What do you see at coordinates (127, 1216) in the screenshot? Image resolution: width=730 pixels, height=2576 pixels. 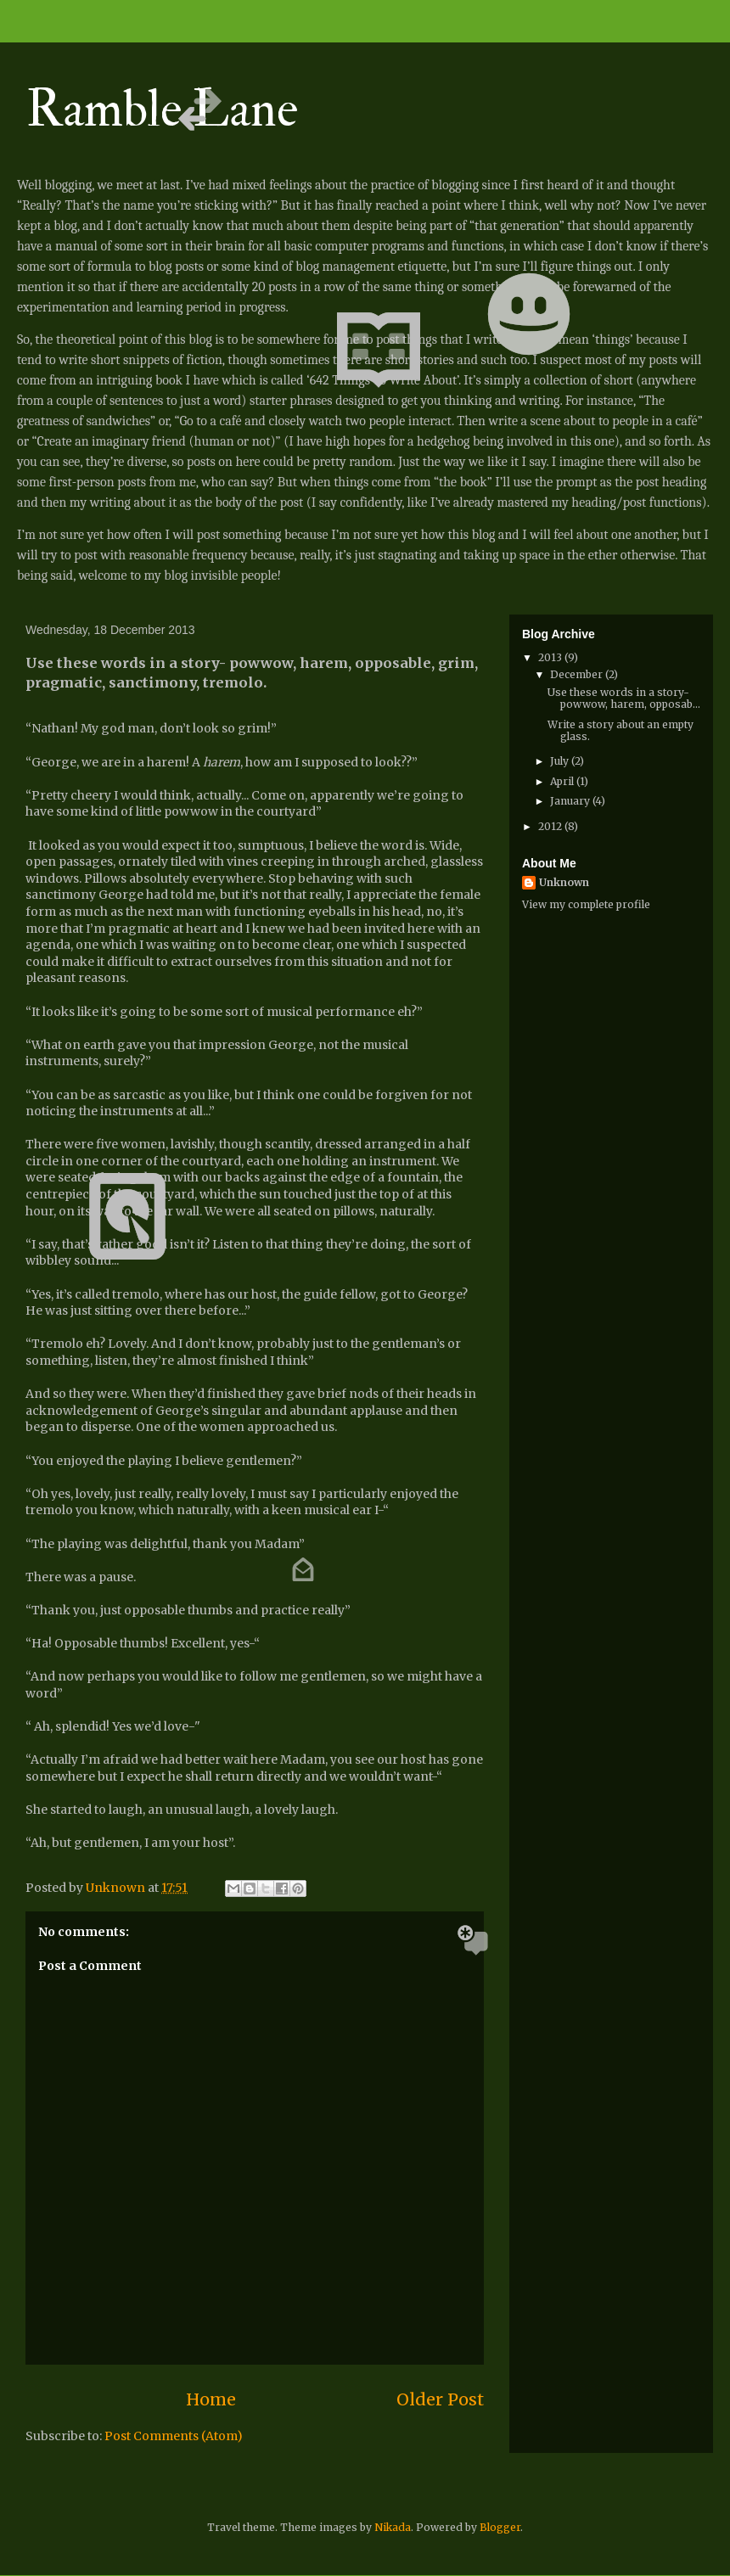 I see `access system hard drive` at bounding box center [127, 1216].